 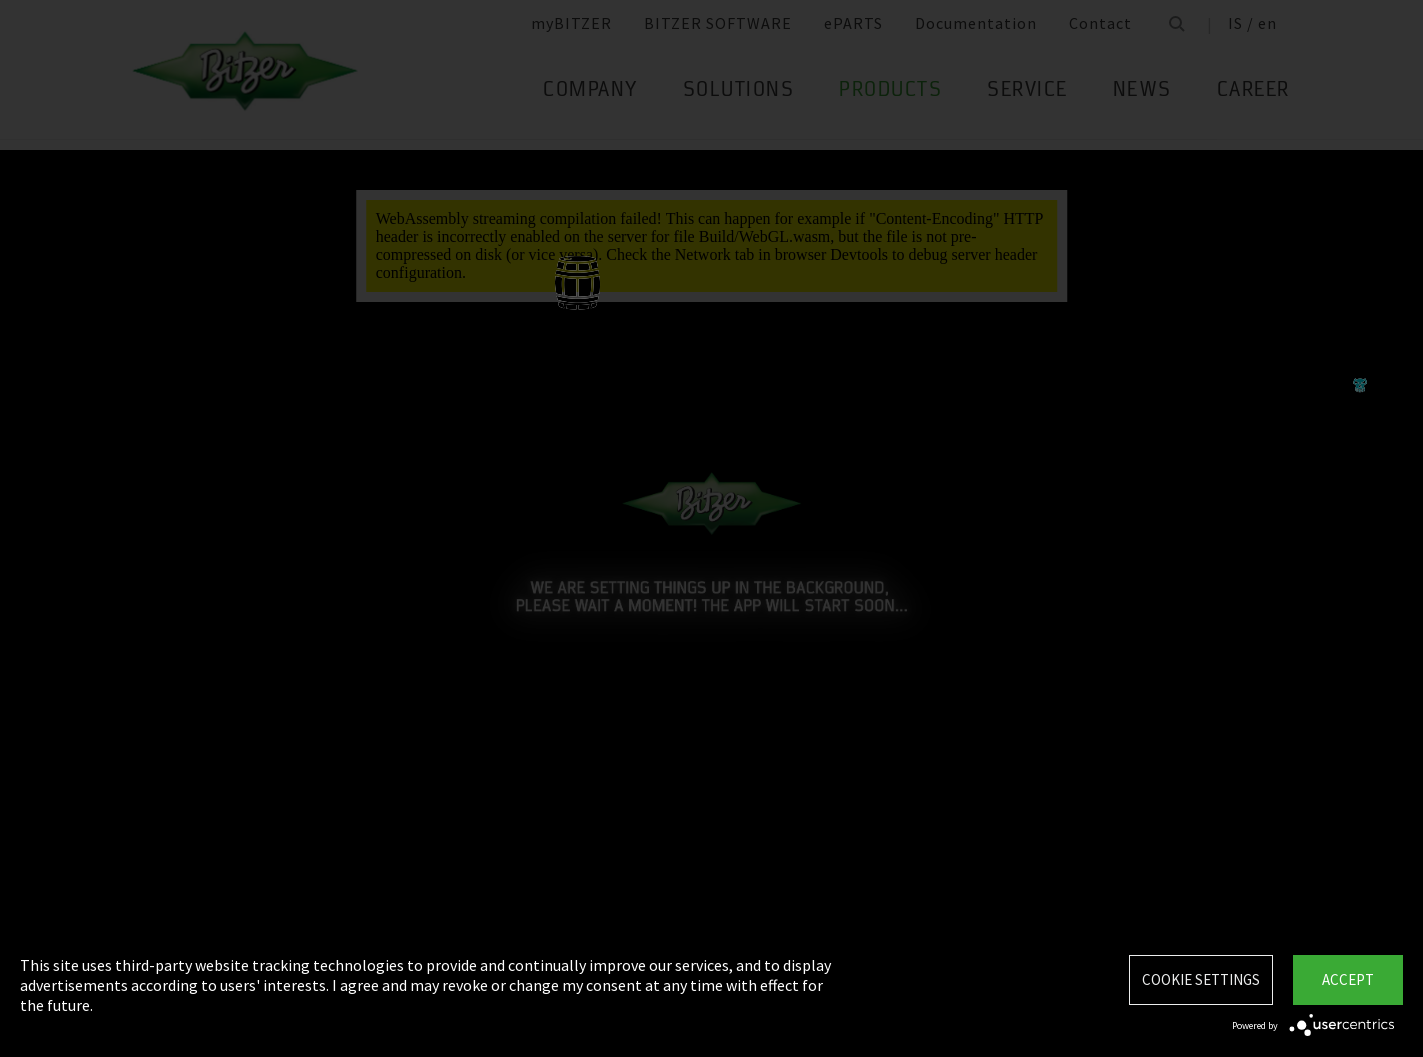 What do you see at coordinates (577, 282) in the screenshot?
I see `inventory item representing storage or containers` at bounding box center [577, 282].